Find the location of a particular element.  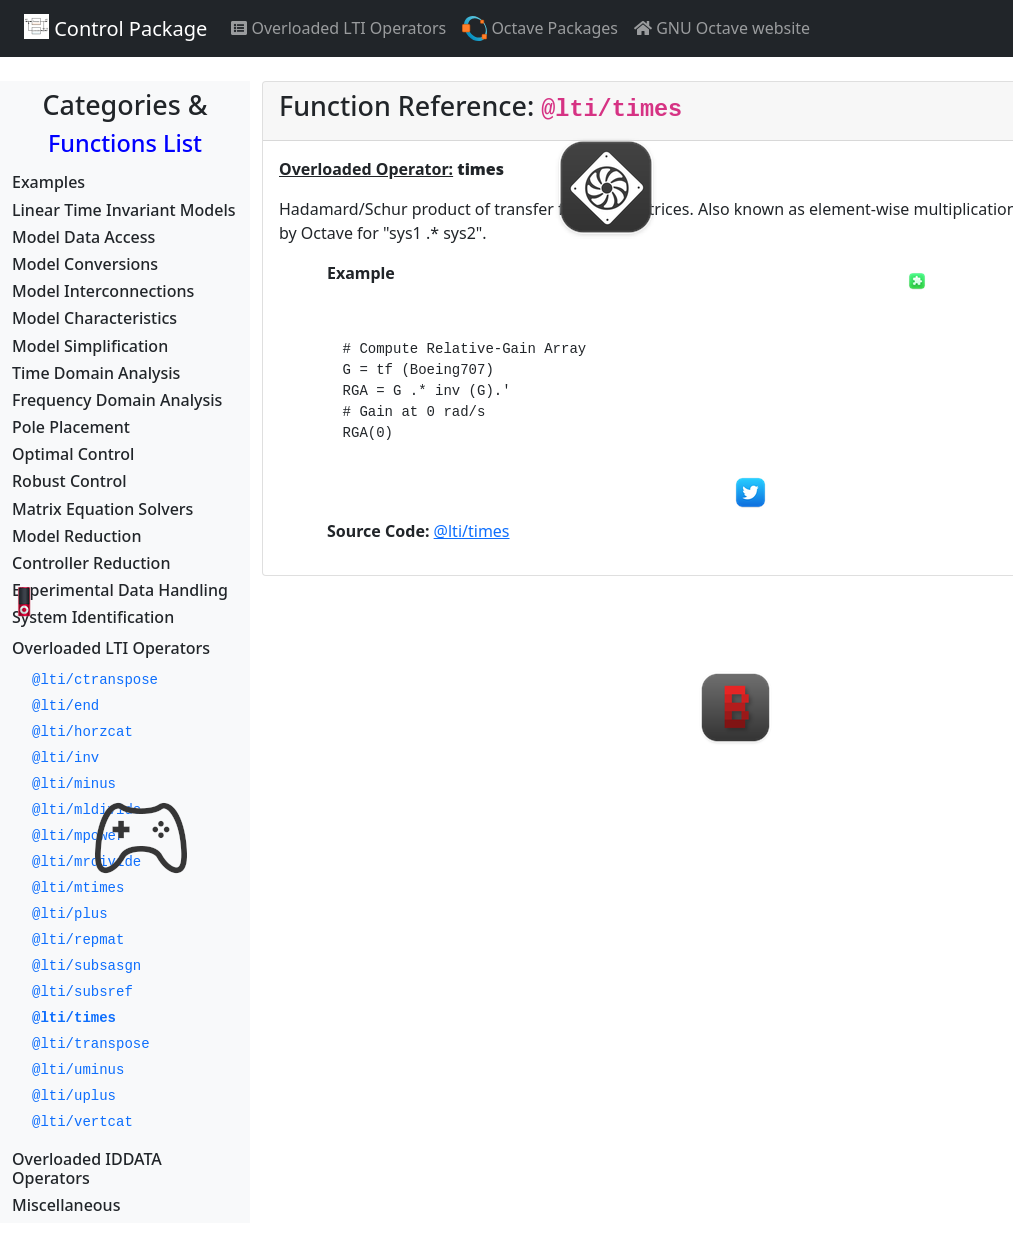

access games and gaming applications is located at coordinates (141, 838).